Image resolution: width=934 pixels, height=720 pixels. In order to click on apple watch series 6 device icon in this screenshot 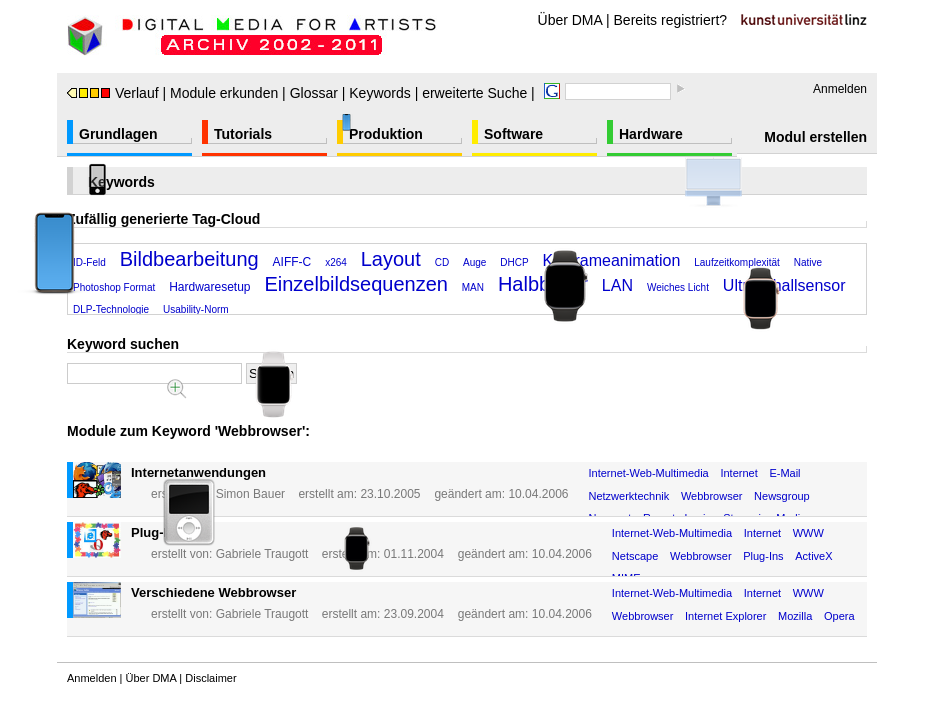, I will do `click(356, 548)`.